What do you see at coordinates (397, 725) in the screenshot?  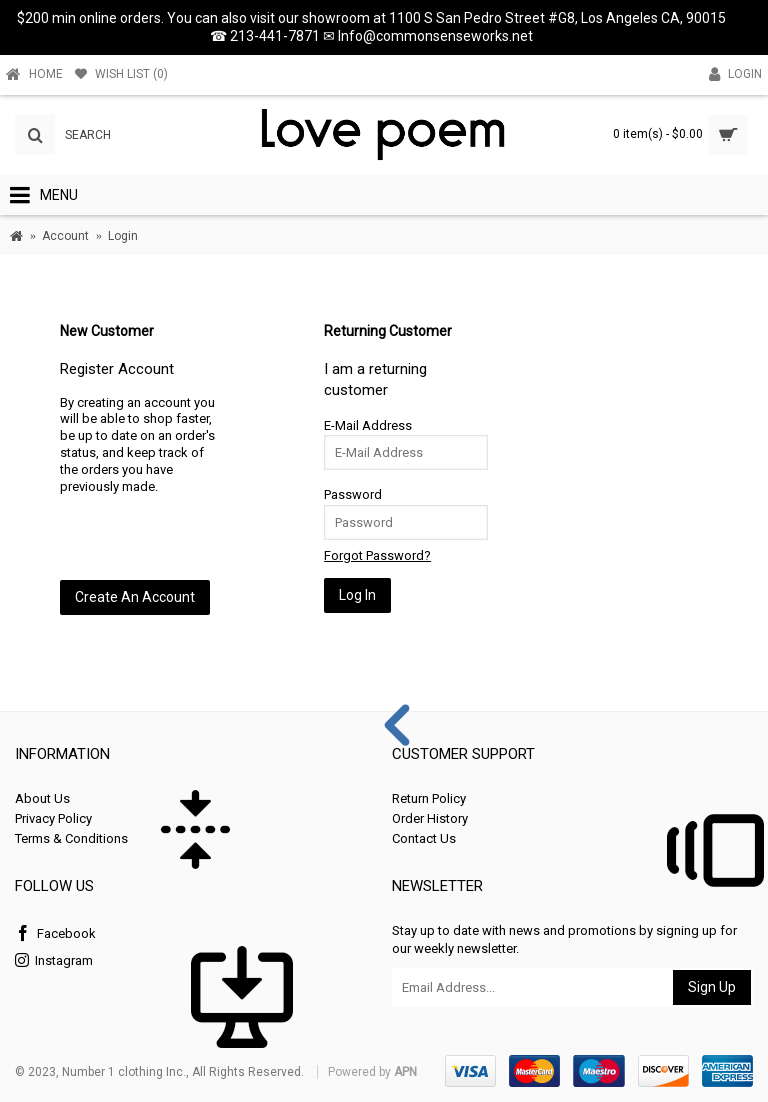 I see `go back to the previous screen` at bounding box center [397, 725].